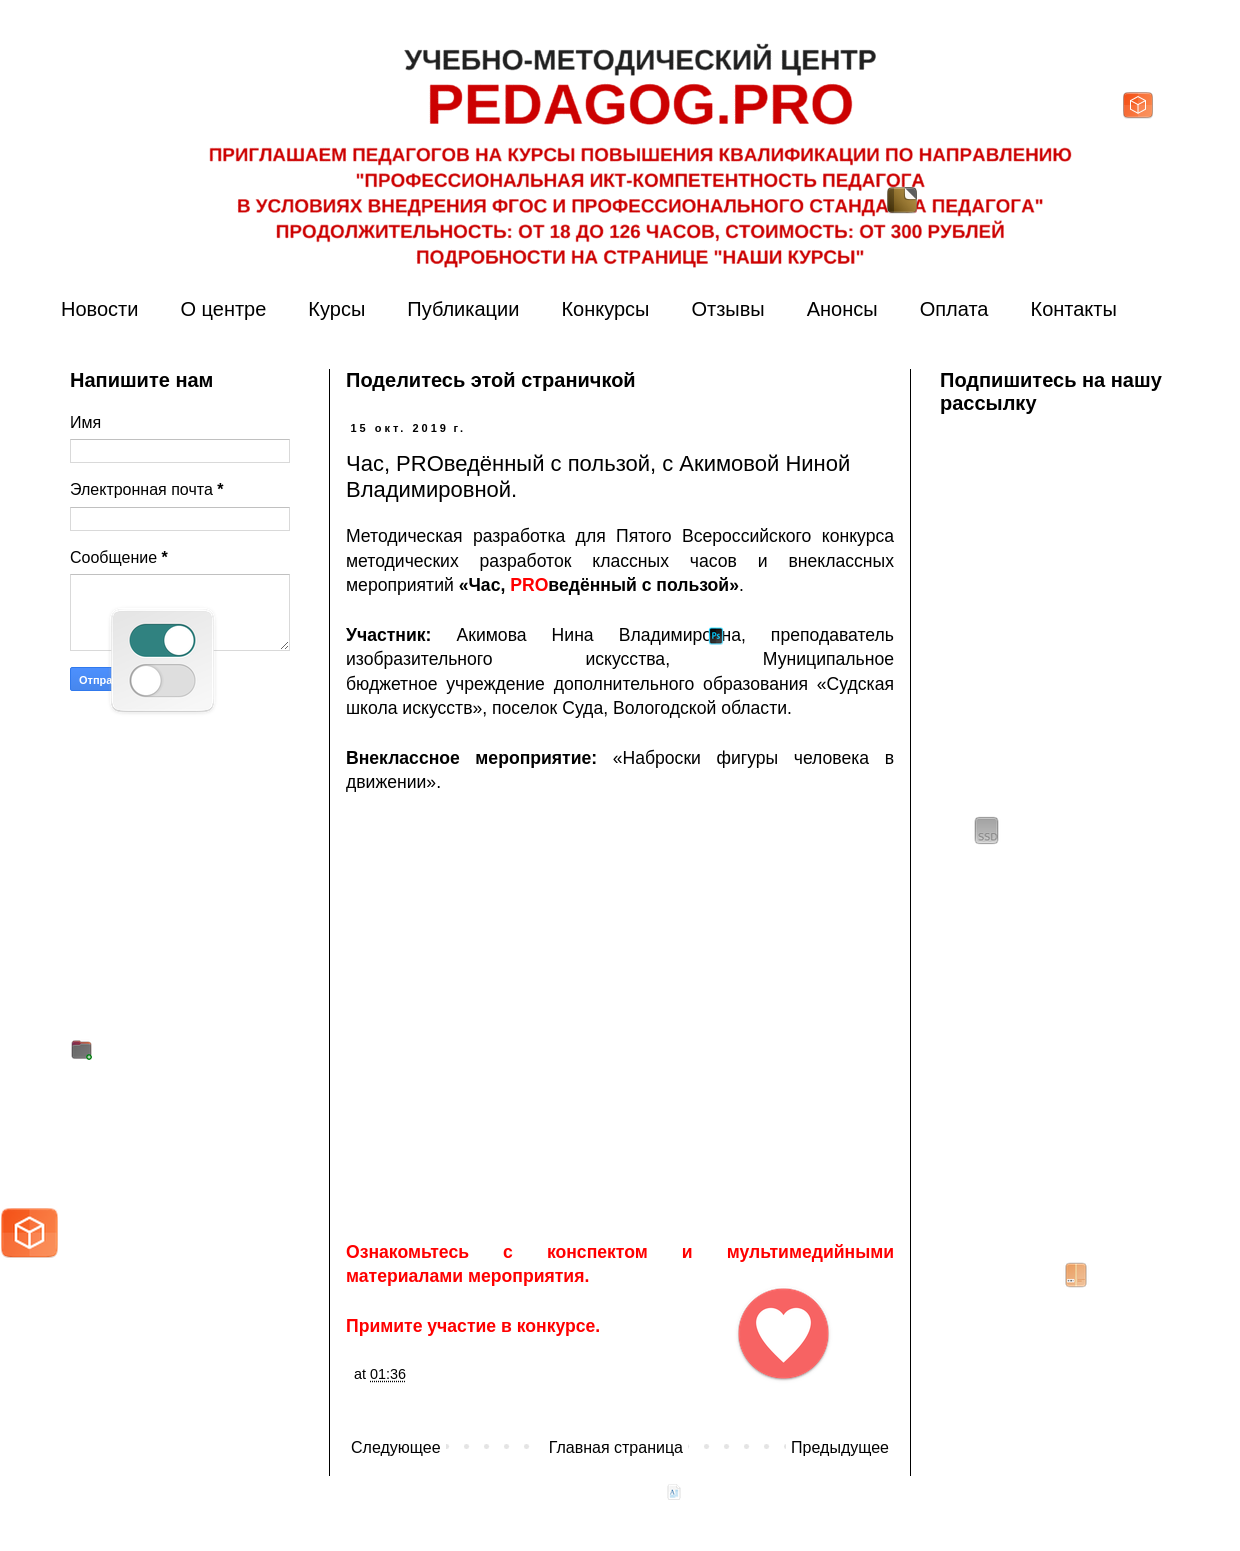 This screenshot has width=1240, height=1551. Describe the element at coordinates (1138, 104) in the screenshot. I see `an ascii stl 3d model file` at that location.